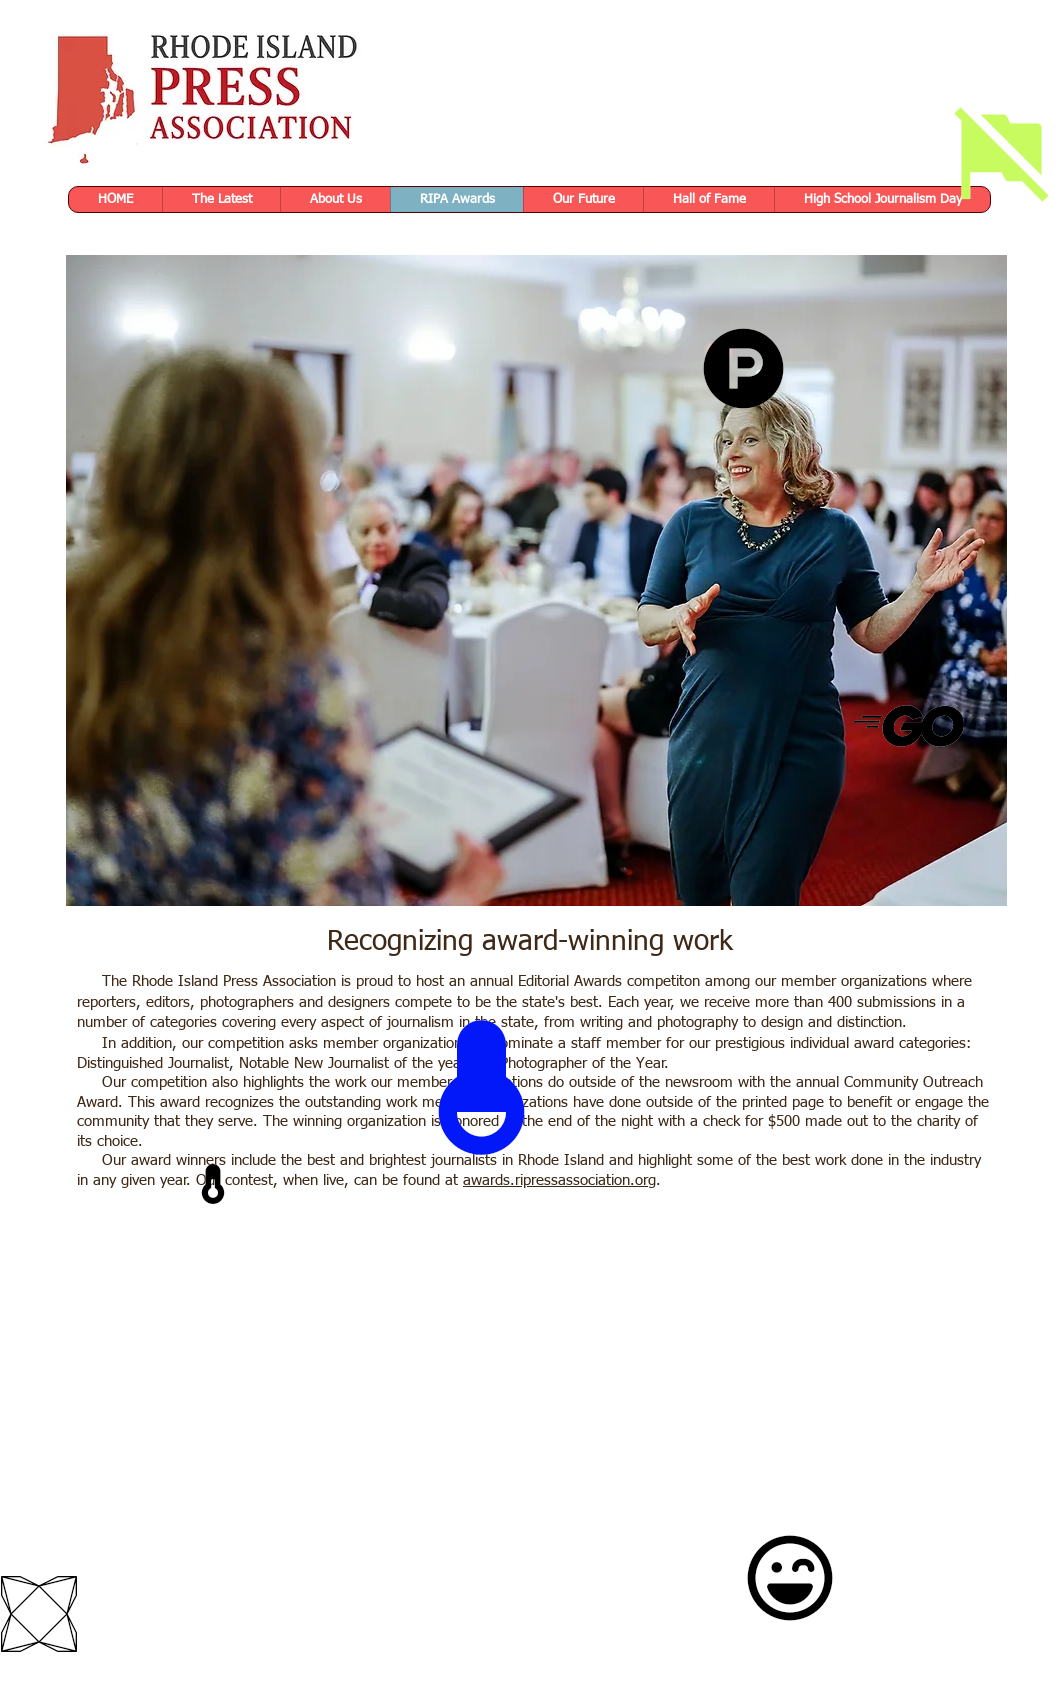 The width and height of the screenshot is (1060, 1694). What do you see at coordinates (481, 1087) in the screenshot?
I see `indicates low or cold temperature` at bounding box center [481, 1087].